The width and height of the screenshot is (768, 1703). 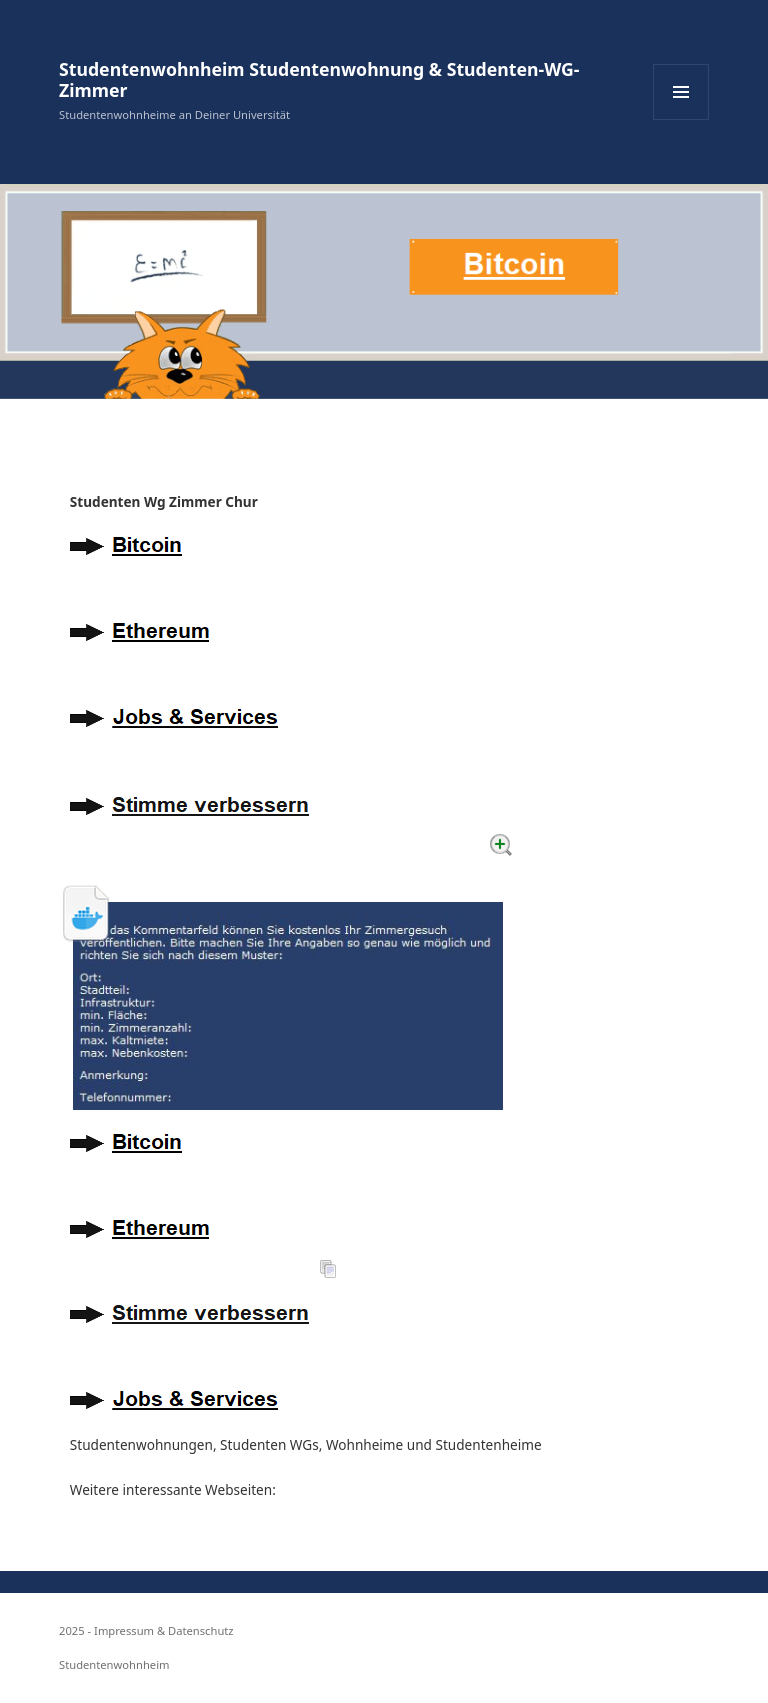 I want to click on a dockerfile or docker configuration file, so click(x=86, y=913).